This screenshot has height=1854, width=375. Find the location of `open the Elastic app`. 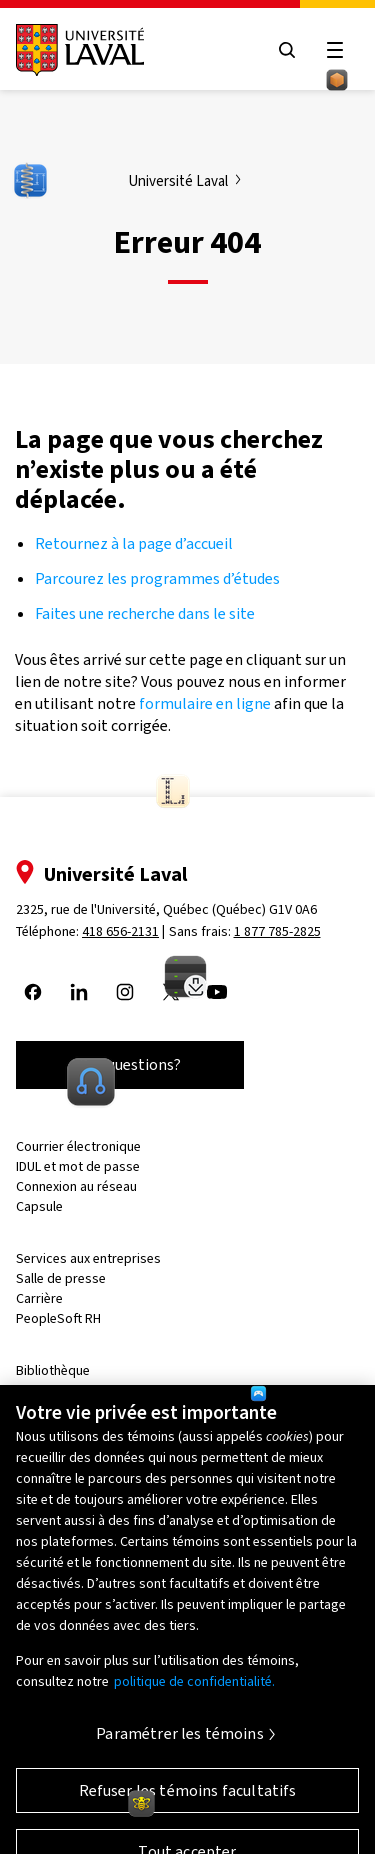

open the Elastic app is located at coordinates (30, 180).